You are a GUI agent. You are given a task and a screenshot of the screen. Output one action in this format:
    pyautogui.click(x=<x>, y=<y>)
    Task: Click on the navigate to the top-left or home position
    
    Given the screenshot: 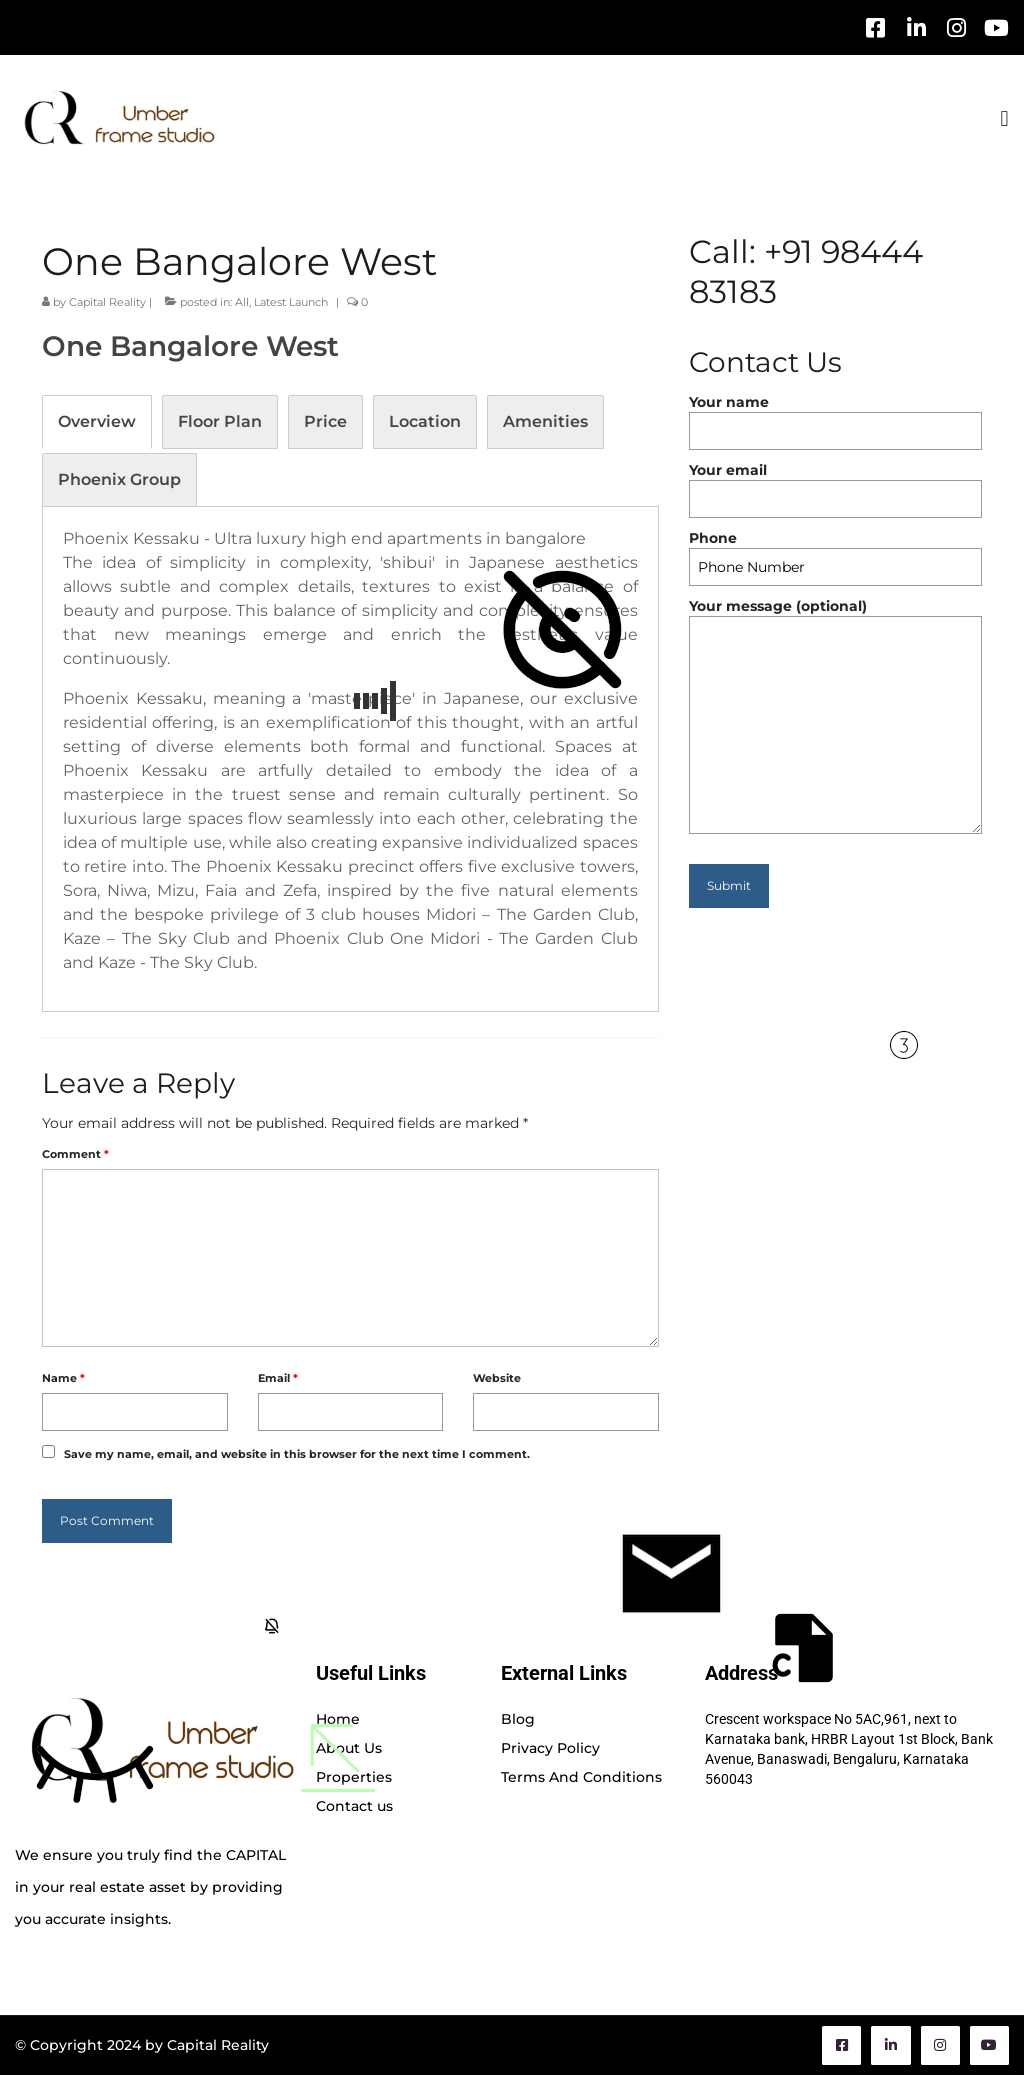 What is the action you would take?
    pyautogui.click(x=335, y=1758)
    